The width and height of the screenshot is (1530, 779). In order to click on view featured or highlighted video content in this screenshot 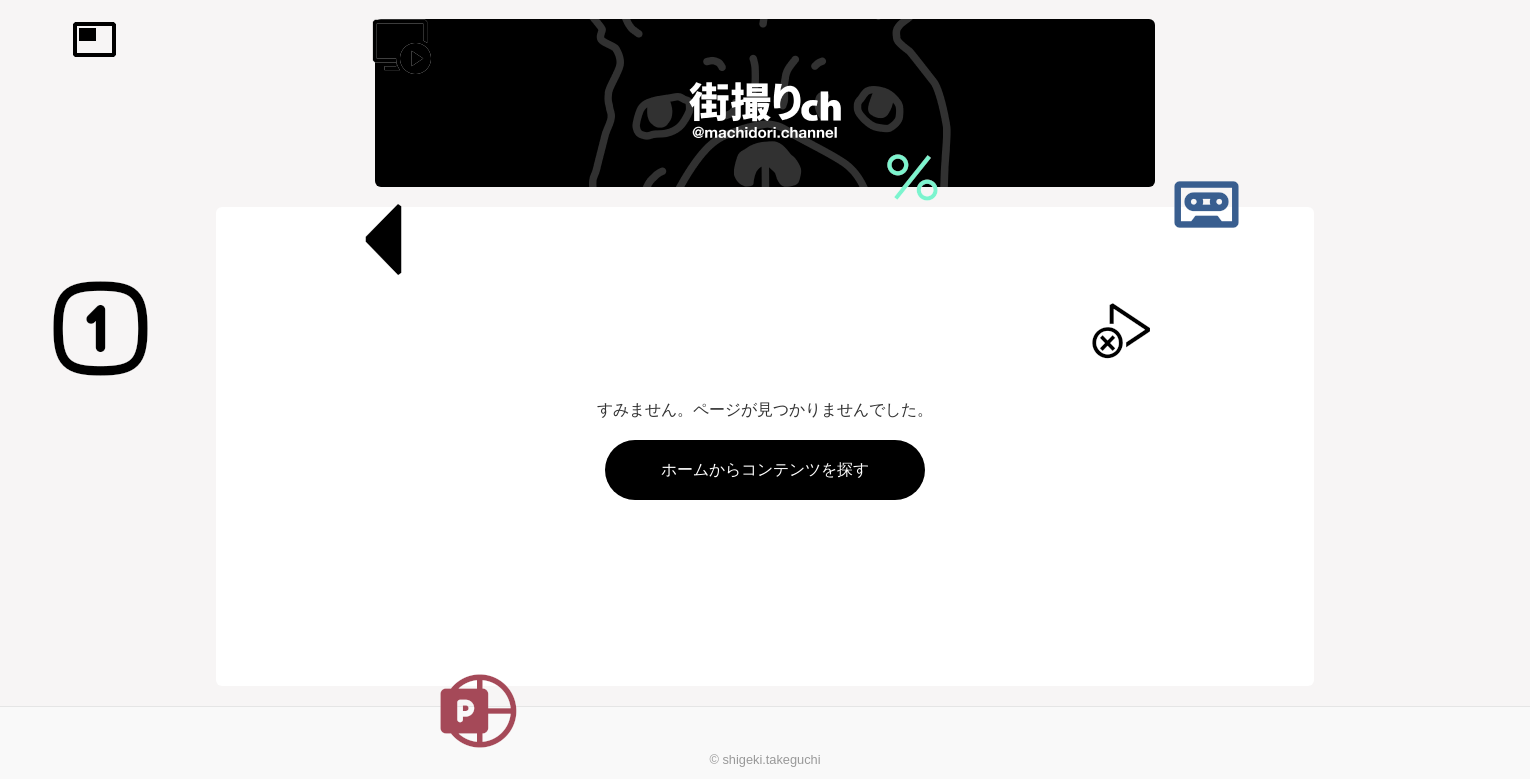, I will do `click(94, 39)`.